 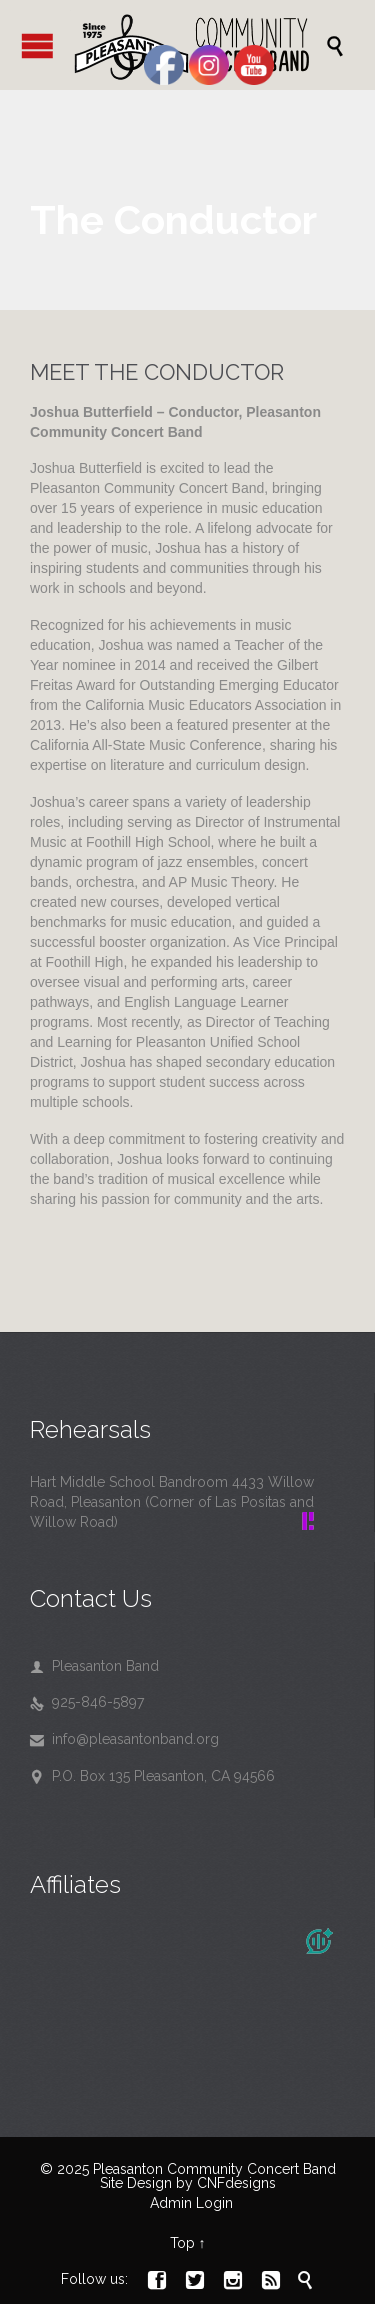 What do you see at coordinates (318, 1941) in the screenshot?
I see `start an AI voice conversation` at bounding box center [318, 1941].